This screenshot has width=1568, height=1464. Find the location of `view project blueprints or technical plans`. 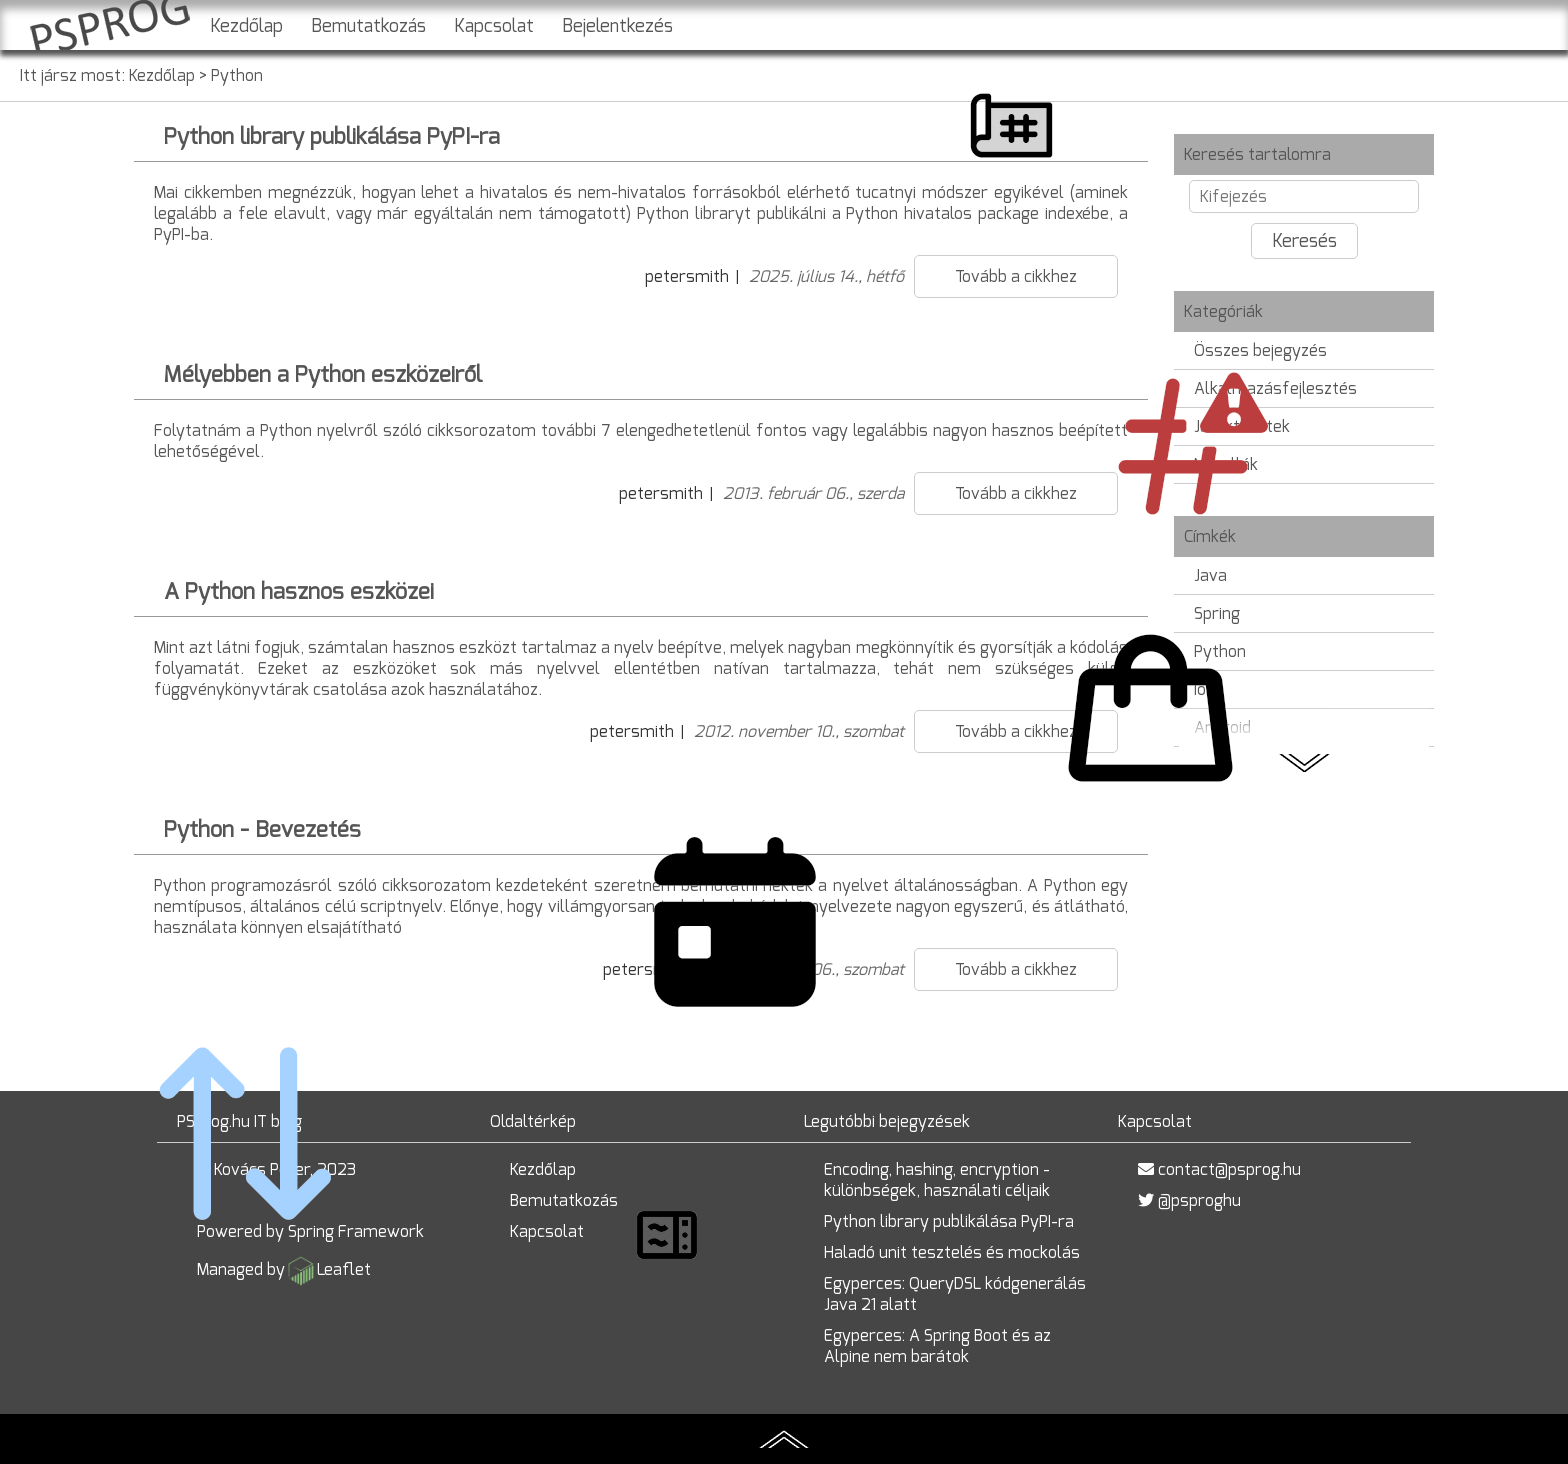

view project blueprints or technical plans is located at coordinates (1011, 128).